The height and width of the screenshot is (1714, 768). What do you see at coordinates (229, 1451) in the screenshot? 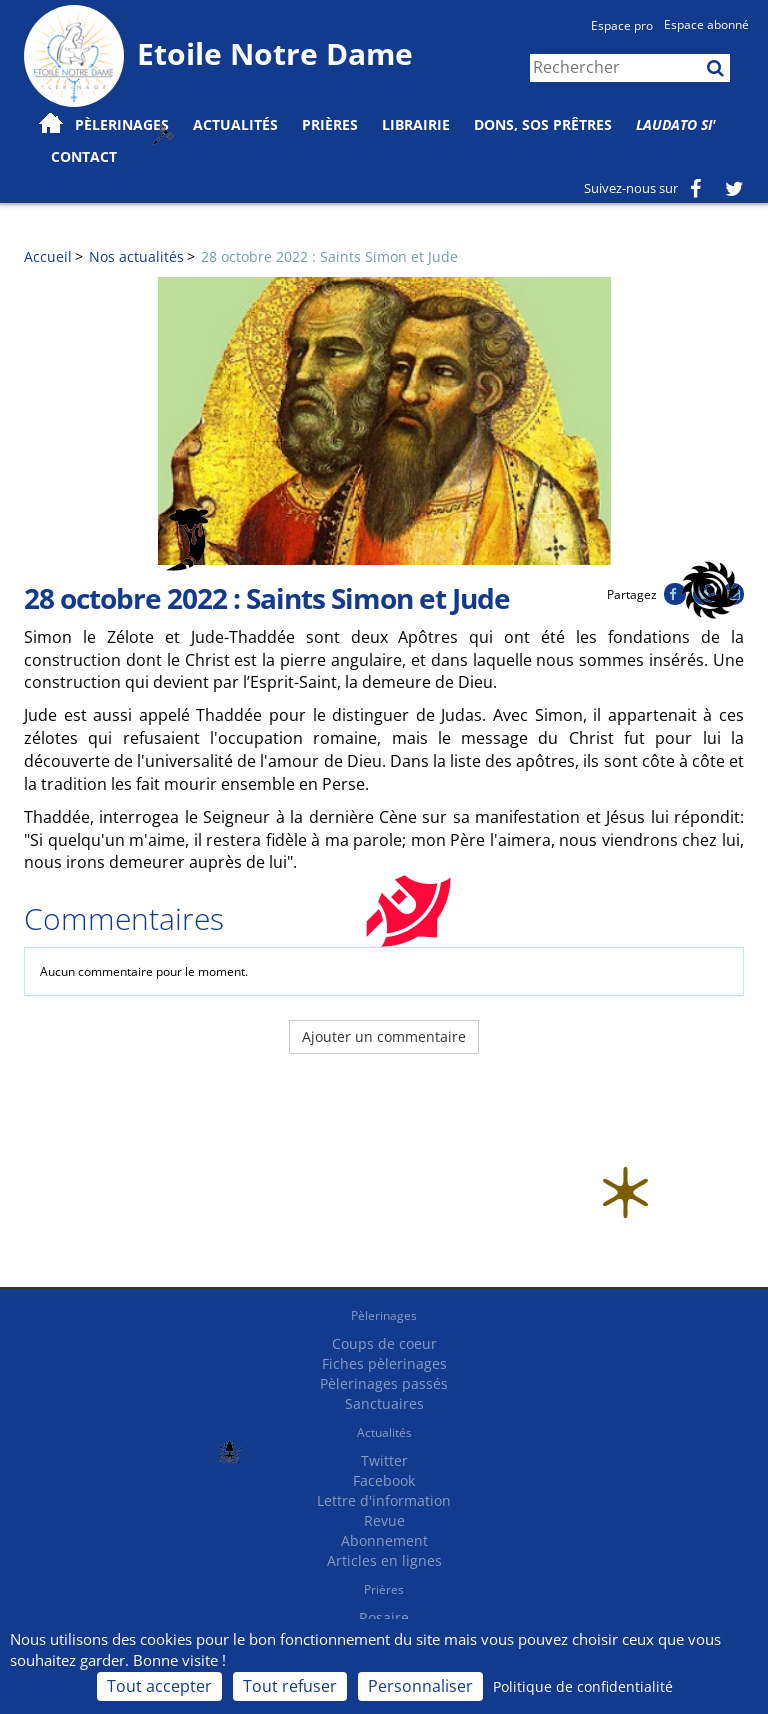
I see `sea creature or ocean-themed game element` at bounding box center [229, 1451].